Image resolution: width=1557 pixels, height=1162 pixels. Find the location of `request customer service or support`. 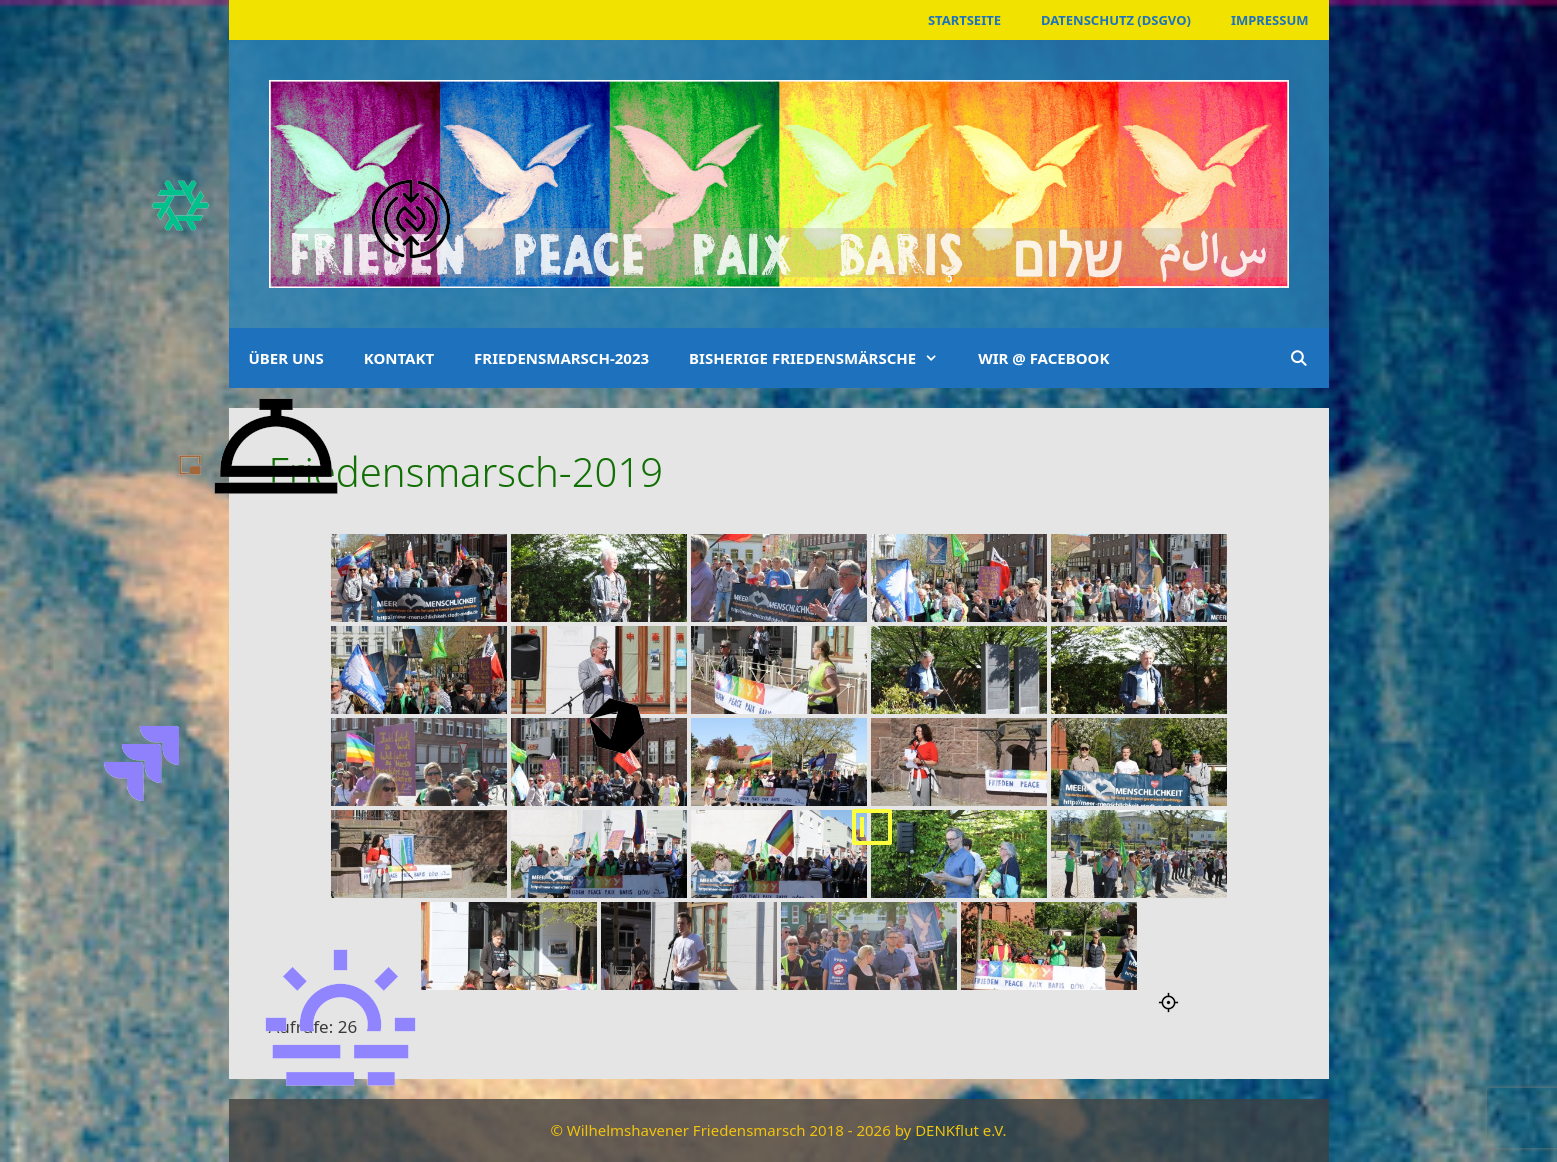

request customer service or support is located at coordinates (276, 449).